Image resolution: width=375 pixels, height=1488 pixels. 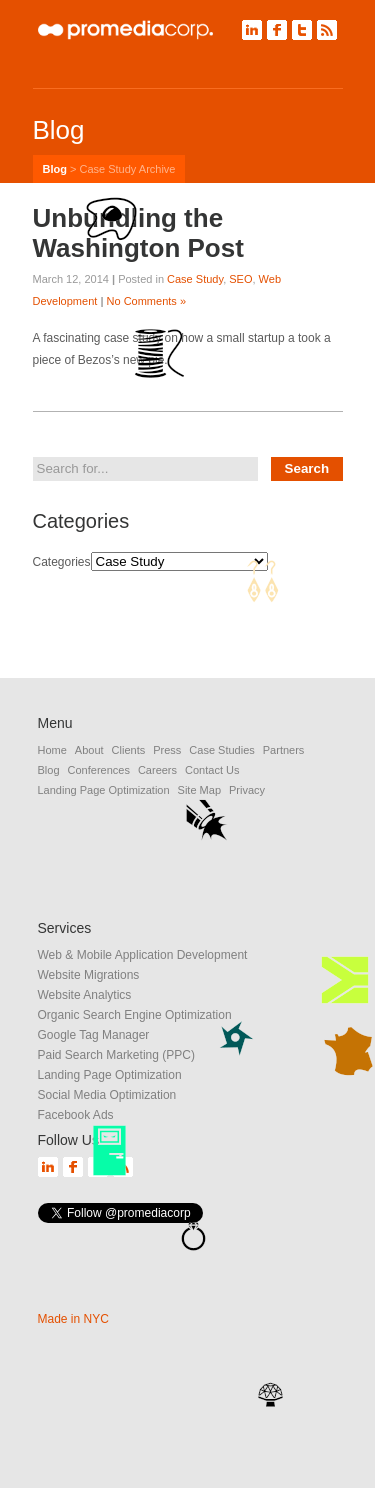 What do you see at coordinates (236, 1038) in the screenshot?
I see `activate spin attack or special ability` at bounding box center [236, 1038].